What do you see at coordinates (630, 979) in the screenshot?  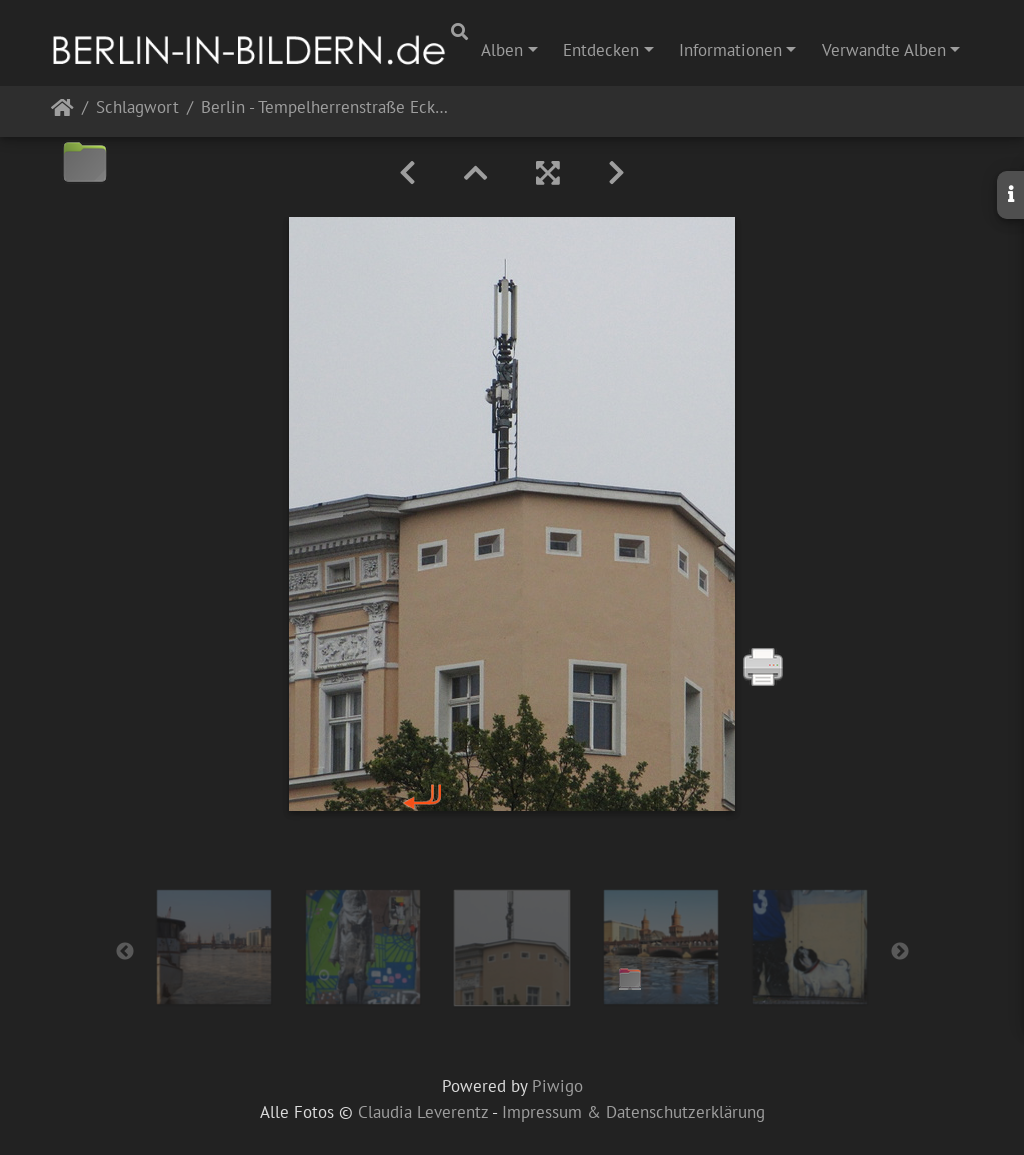 I see `access a remote or network folder` at bounding box center [630, 979].